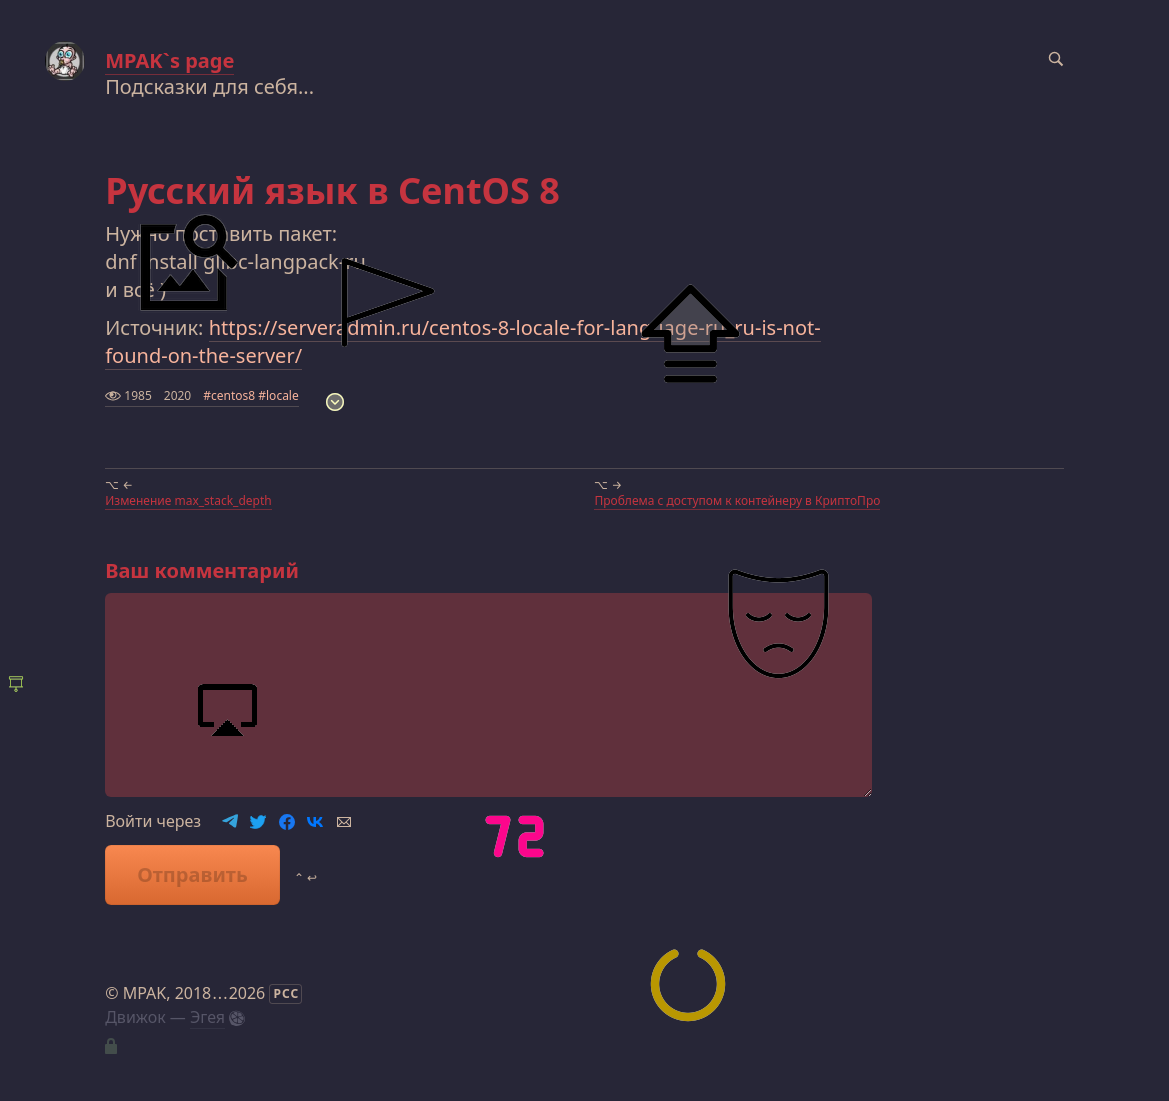  What do you see at coordinates (378, 302) in the screenshot?
I see `flag or bookmark an item` at bounding box center [378, 302].